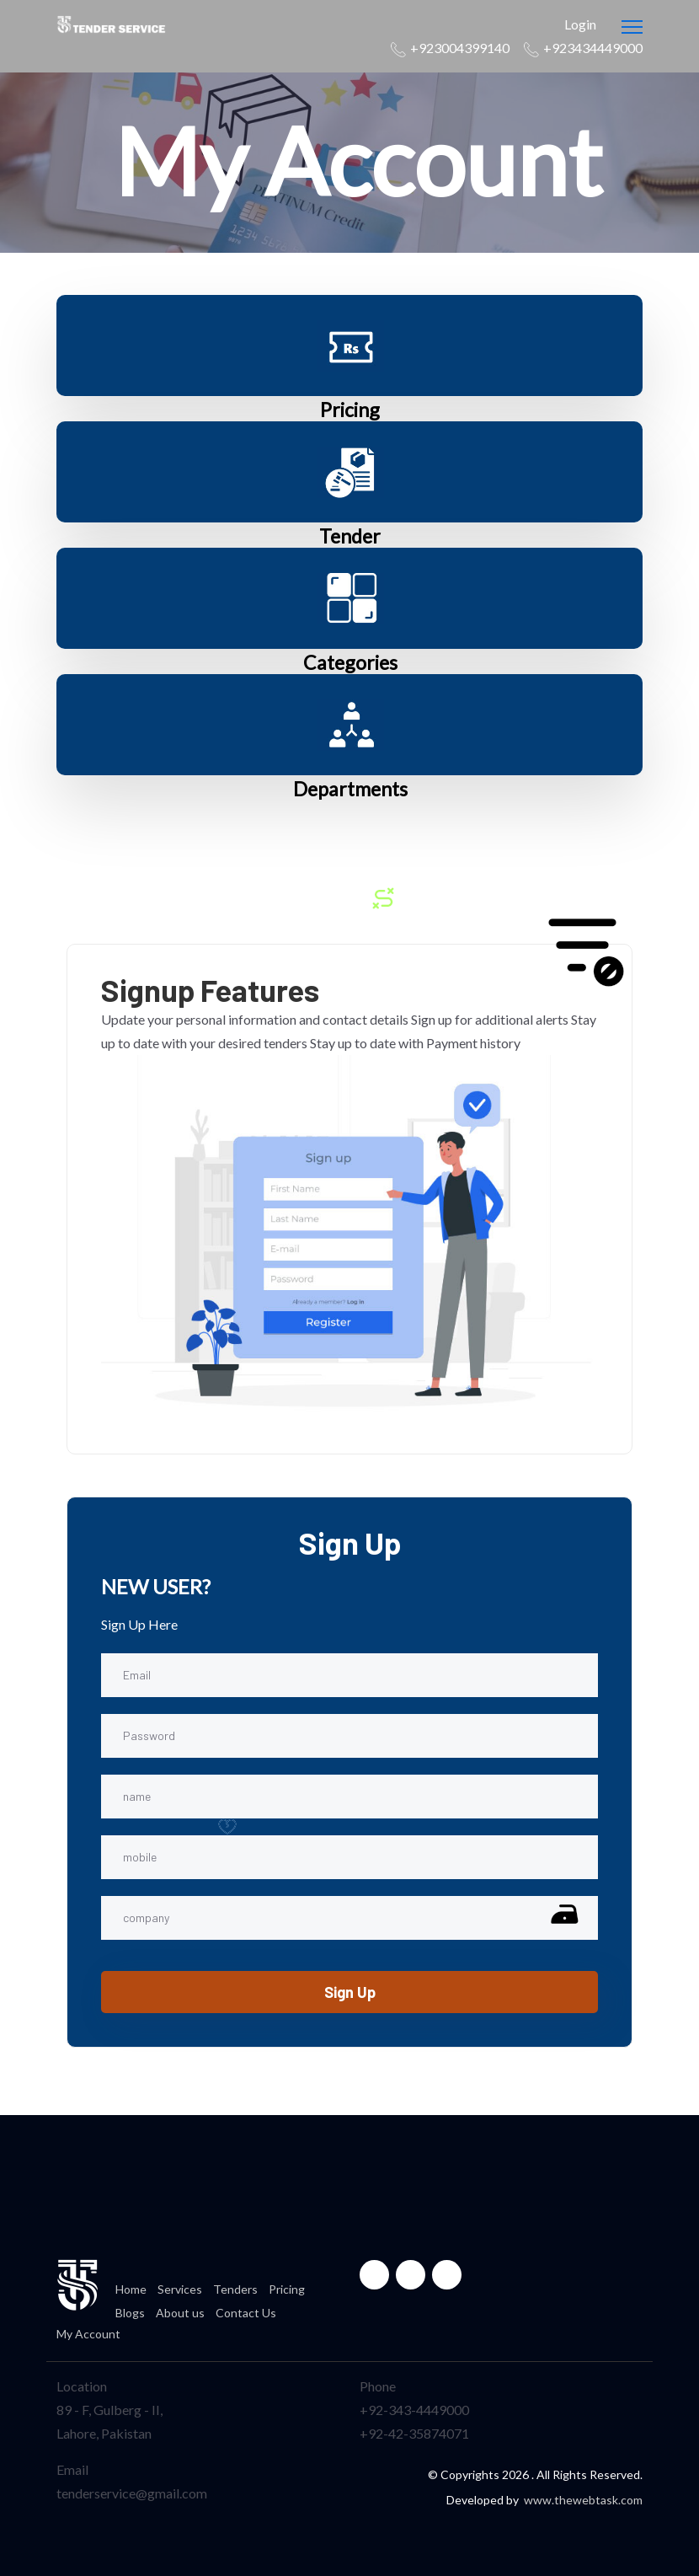 The image size is (699, 2576). Describe the element at coordinates (383, 898) in the screenshot. I see `cancel or remove a route` at that location.